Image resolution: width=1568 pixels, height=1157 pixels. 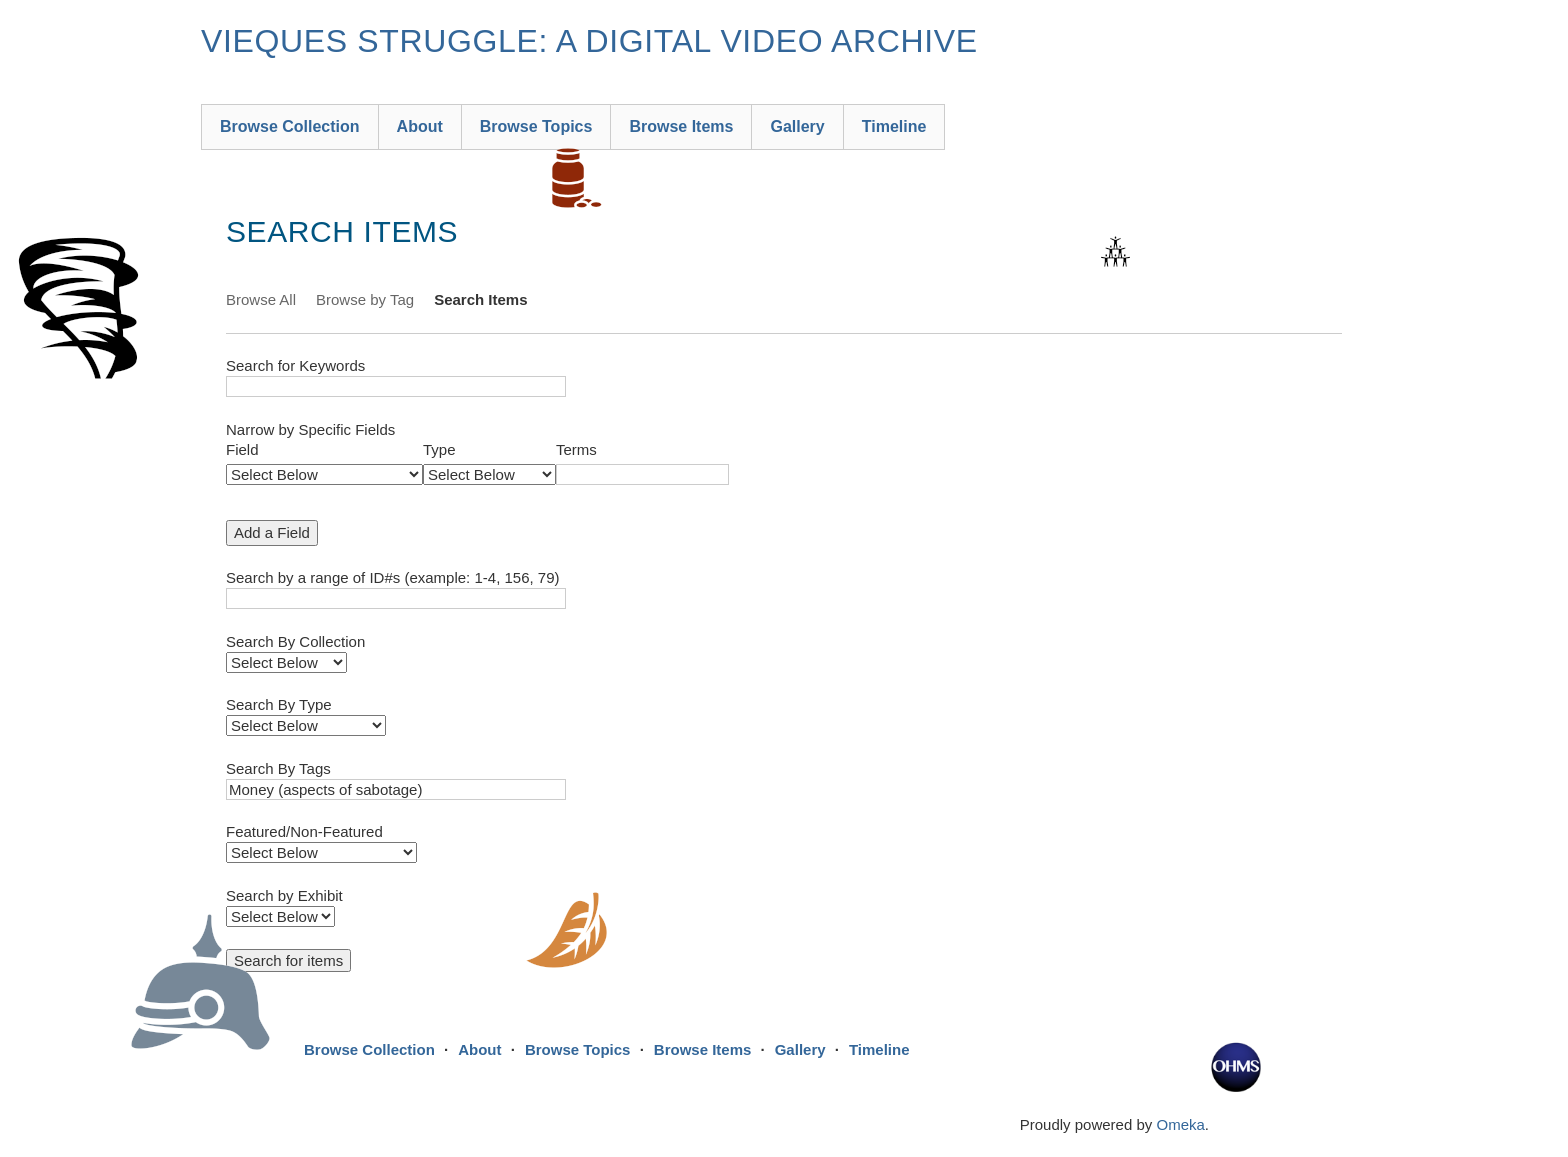 I want to click on indicates severe weather alert or tornado warning, so click(x=79, y=308).